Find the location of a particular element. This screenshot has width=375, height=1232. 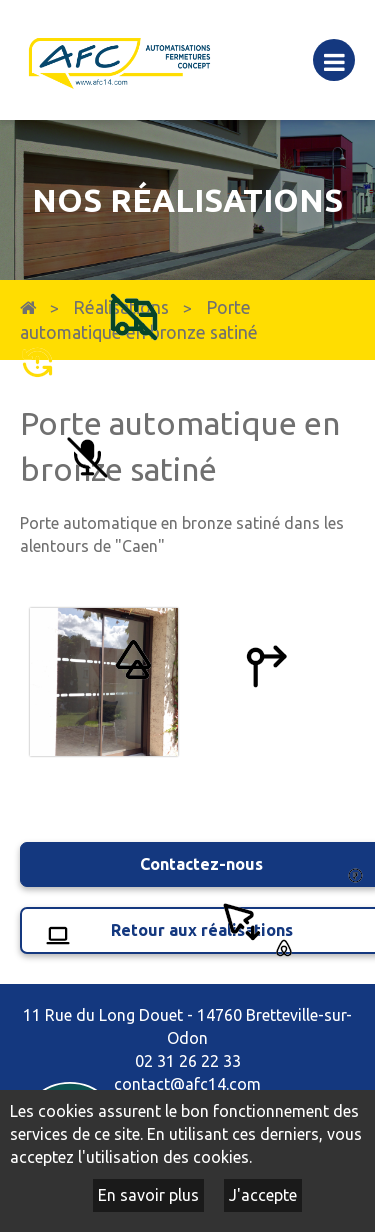

view price or amount in indian rupees is located at coordinates (355, 875).